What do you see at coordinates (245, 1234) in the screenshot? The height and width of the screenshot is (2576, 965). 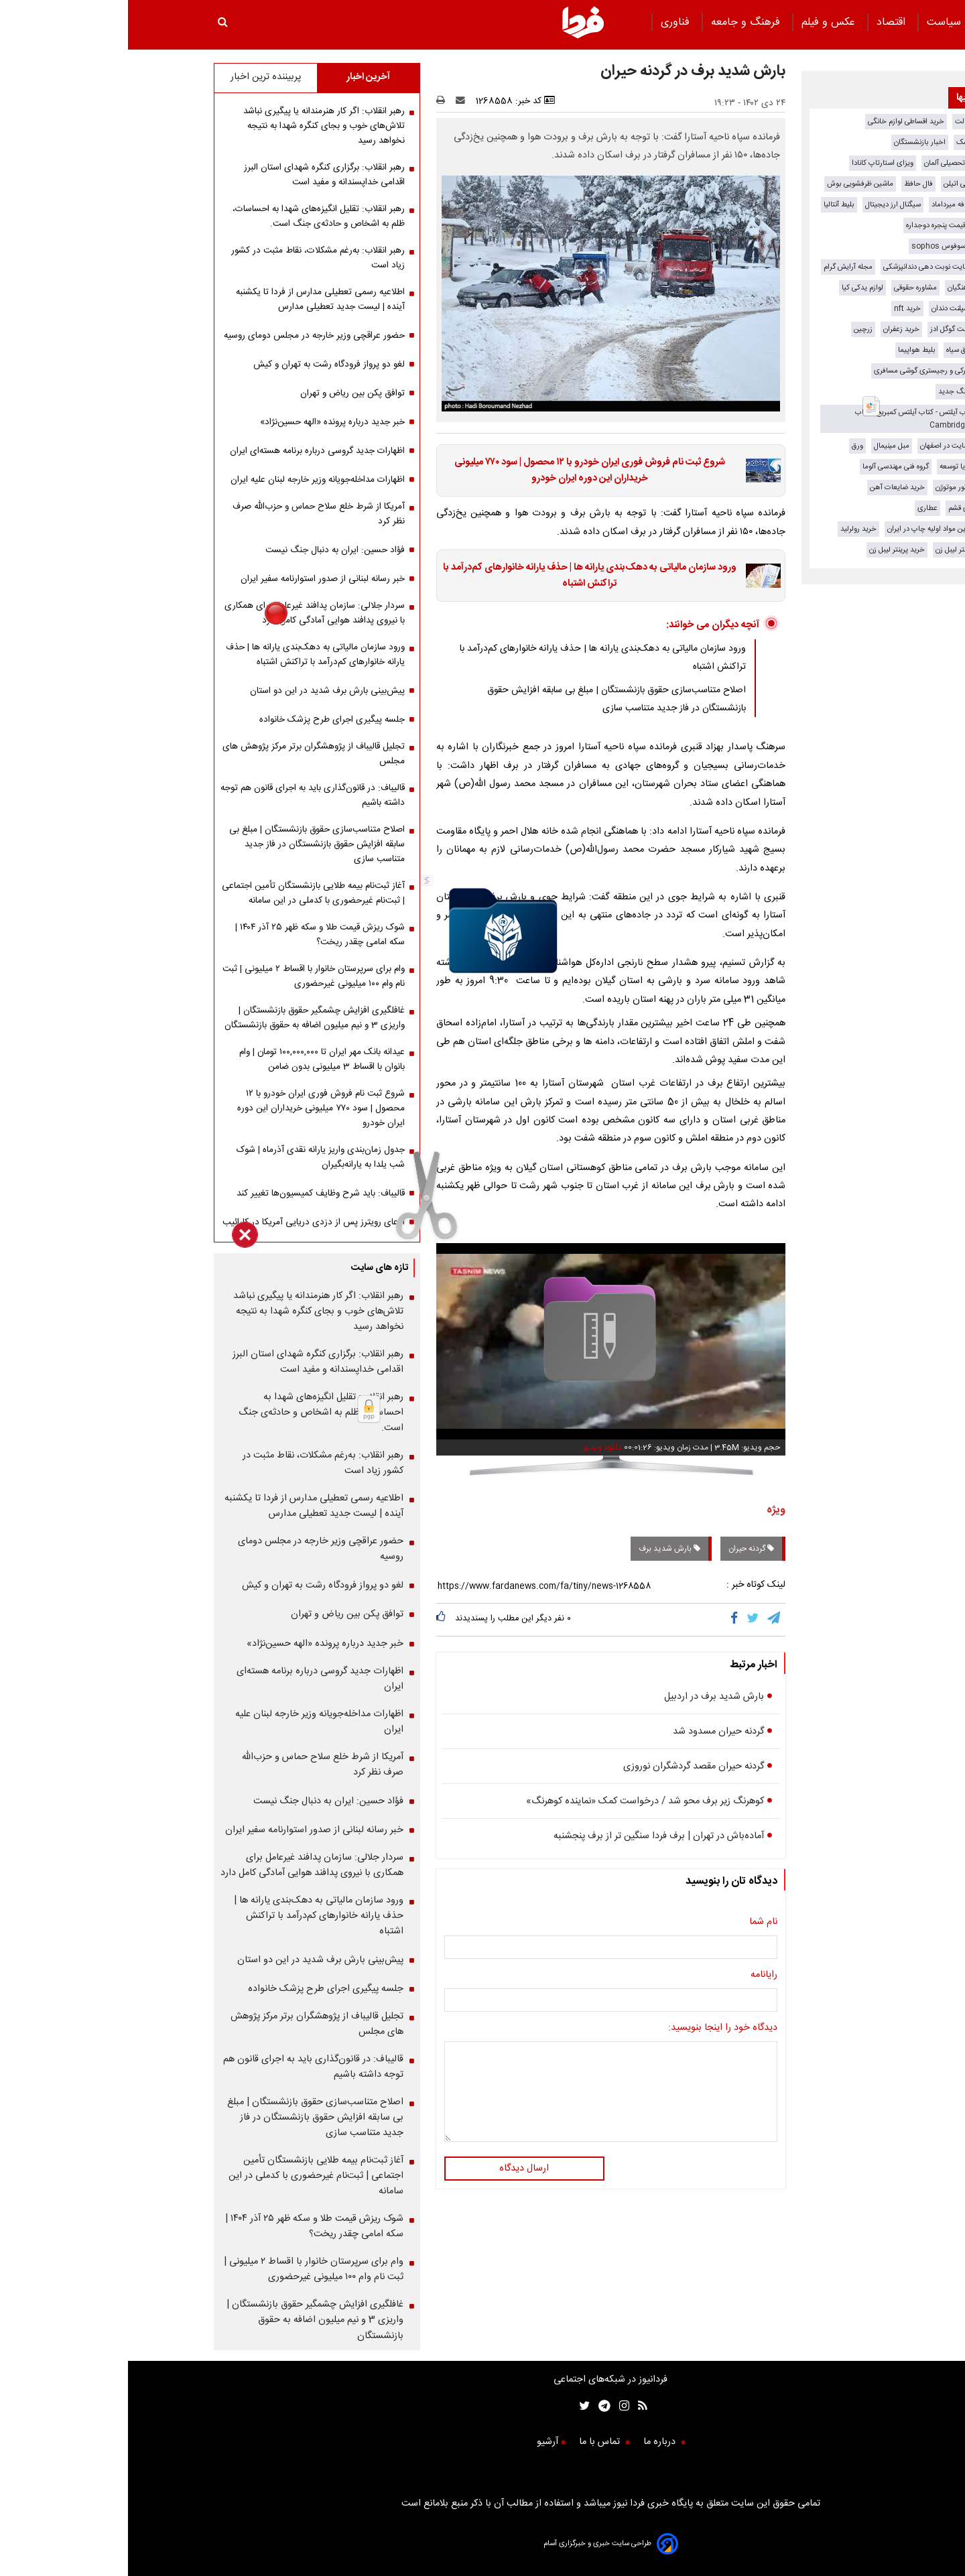 I see `close or exit the application` at bounding box center [245, 1234].